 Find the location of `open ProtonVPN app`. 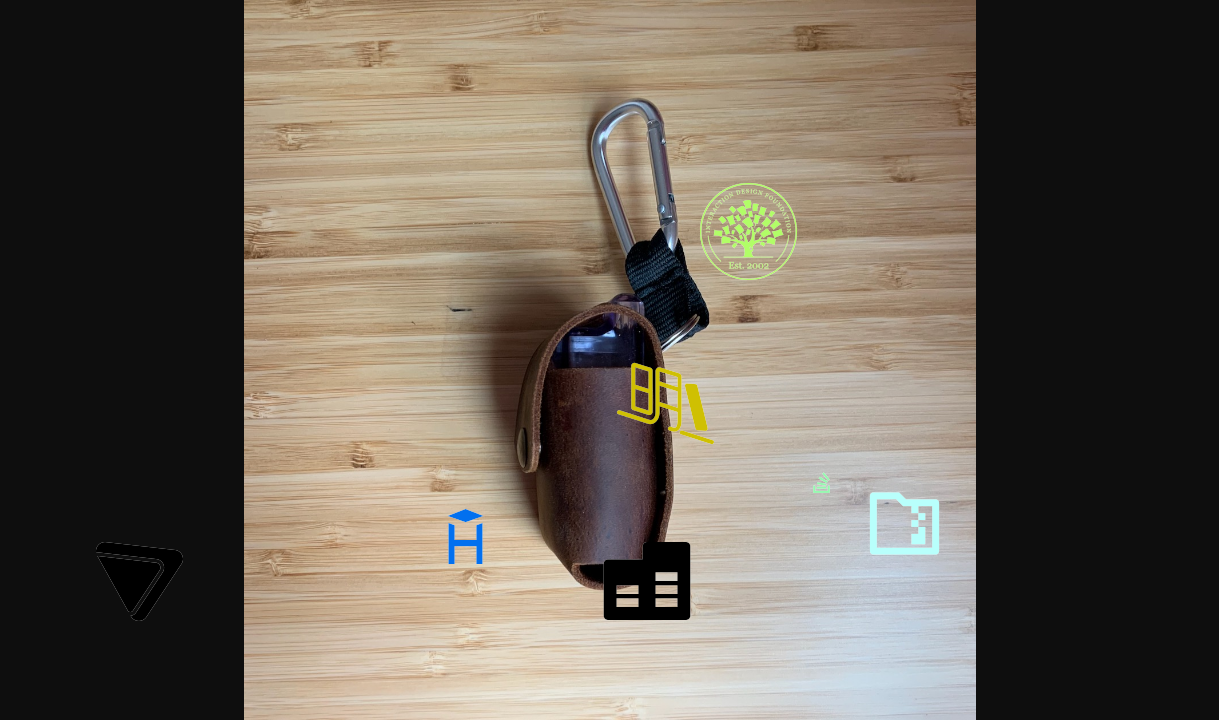

open ProtonVPN app is located at coordinates (139, 581).